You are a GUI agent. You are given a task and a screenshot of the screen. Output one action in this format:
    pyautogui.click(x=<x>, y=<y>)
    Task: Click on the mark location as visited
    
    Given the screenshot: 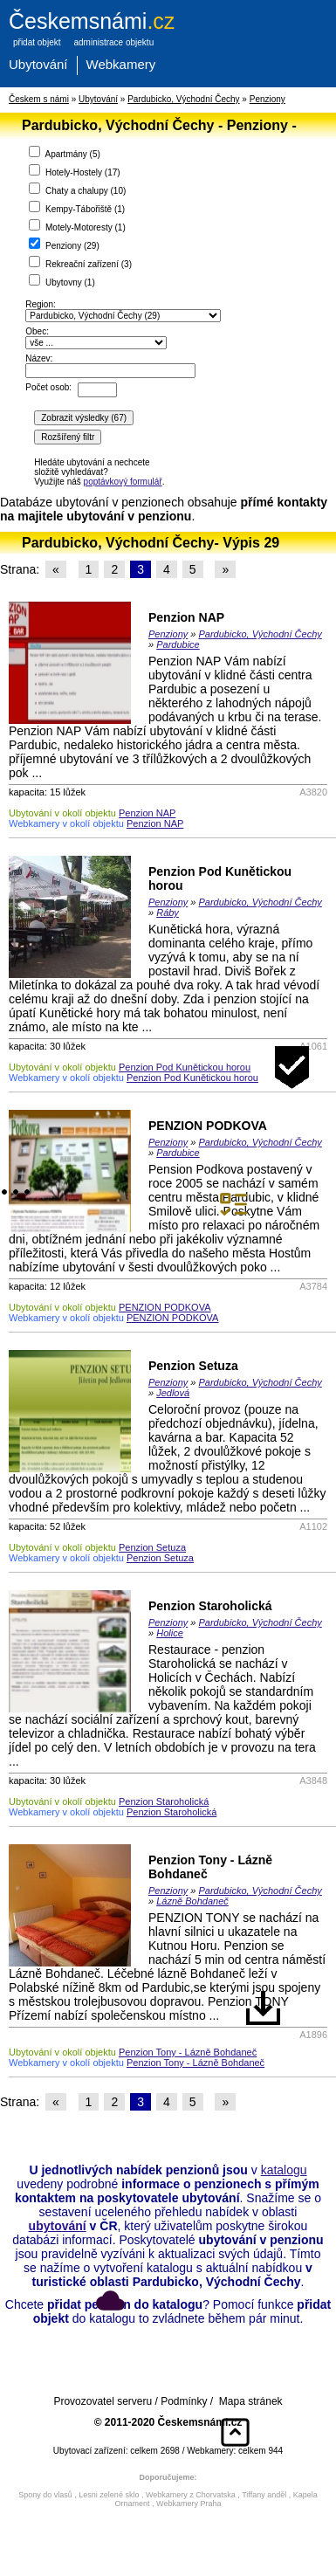 What is the action you would take?
    pyautogui.click(x=291, y=1067)
    